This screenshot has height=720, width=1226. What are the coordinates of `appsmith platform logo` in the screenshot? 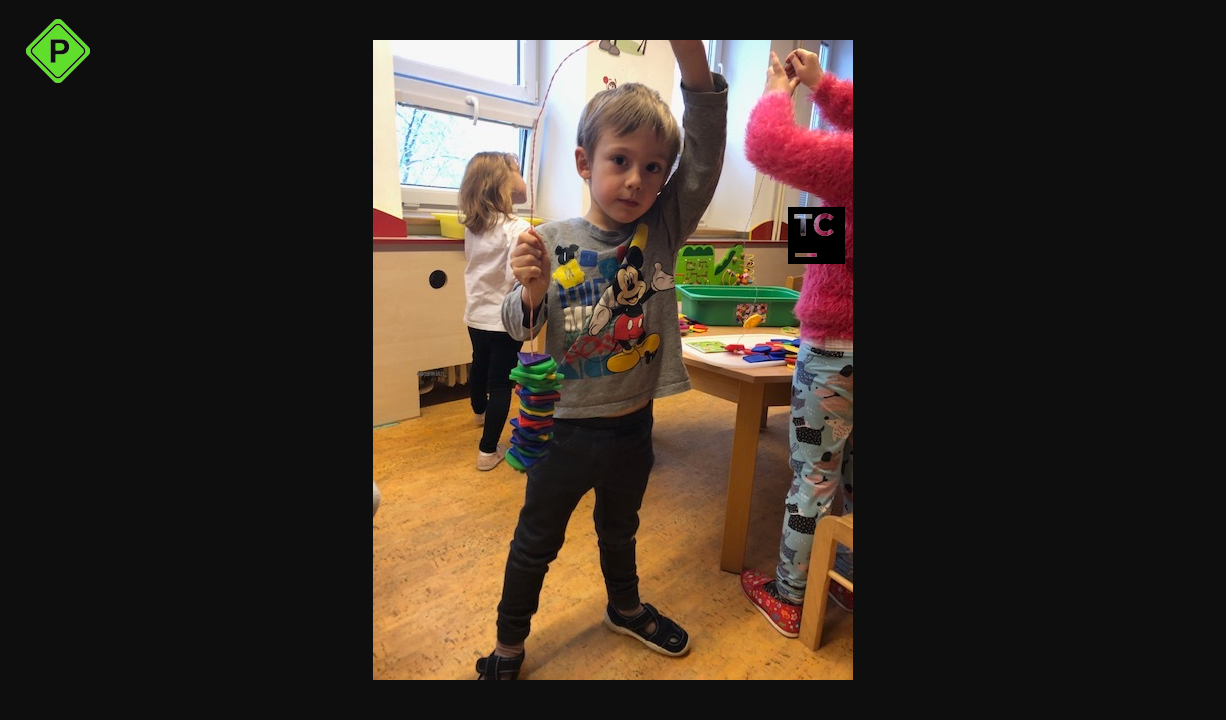 It's located at (432, 374).